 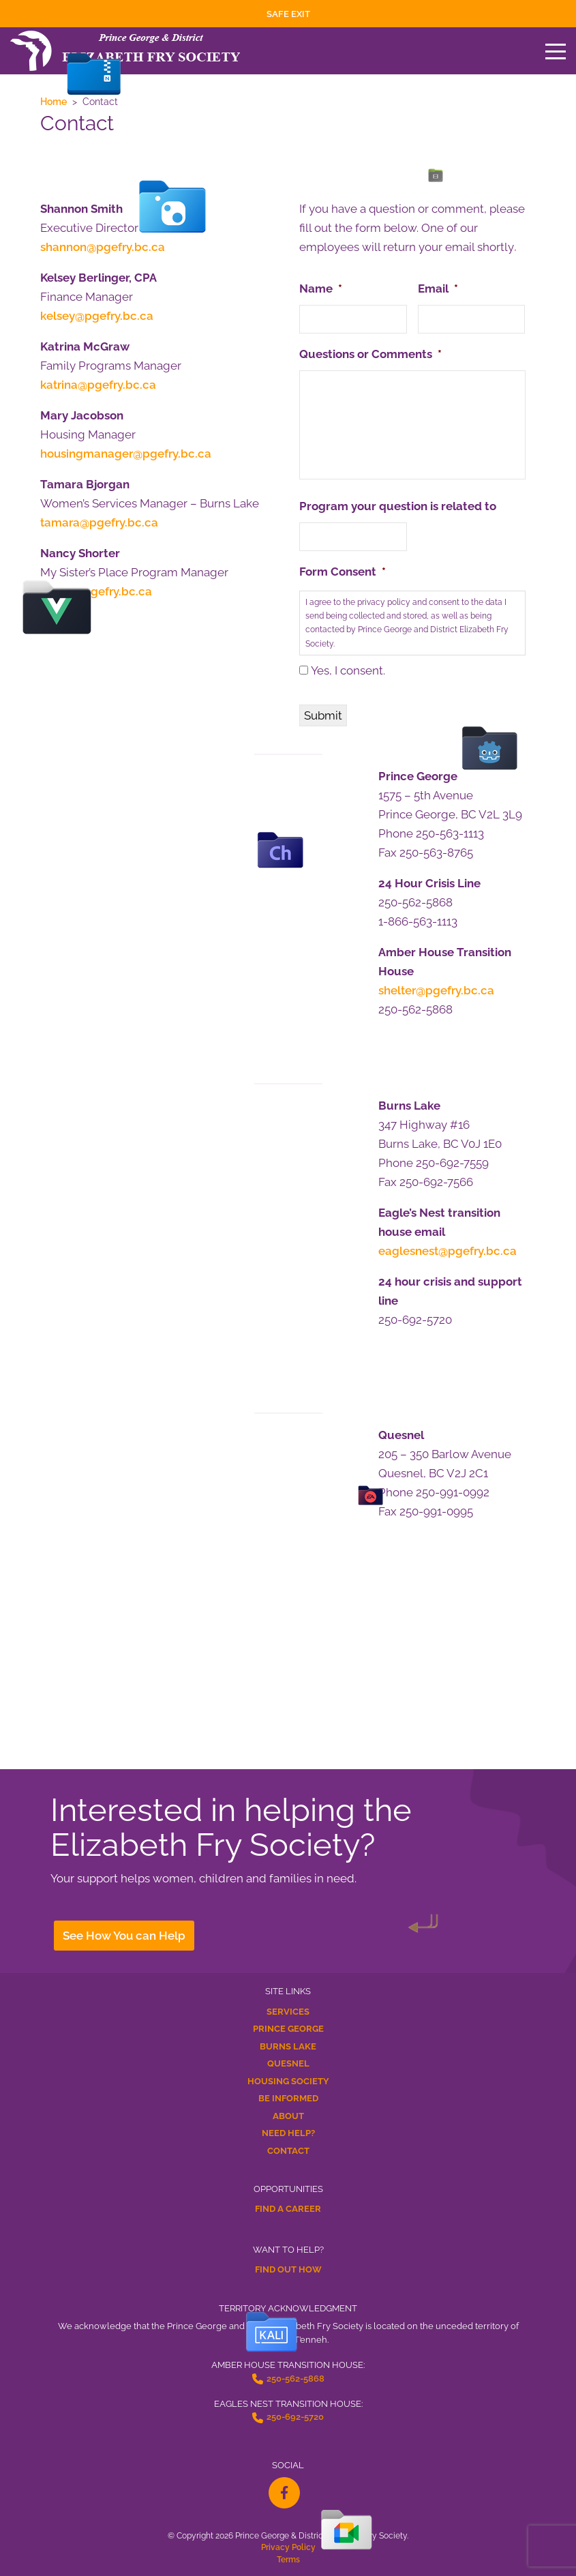 What do you see at coordinates (57, 609) in the screenshot?
I see `open folder containing vue.js project files` at bounding box center [57, 609].